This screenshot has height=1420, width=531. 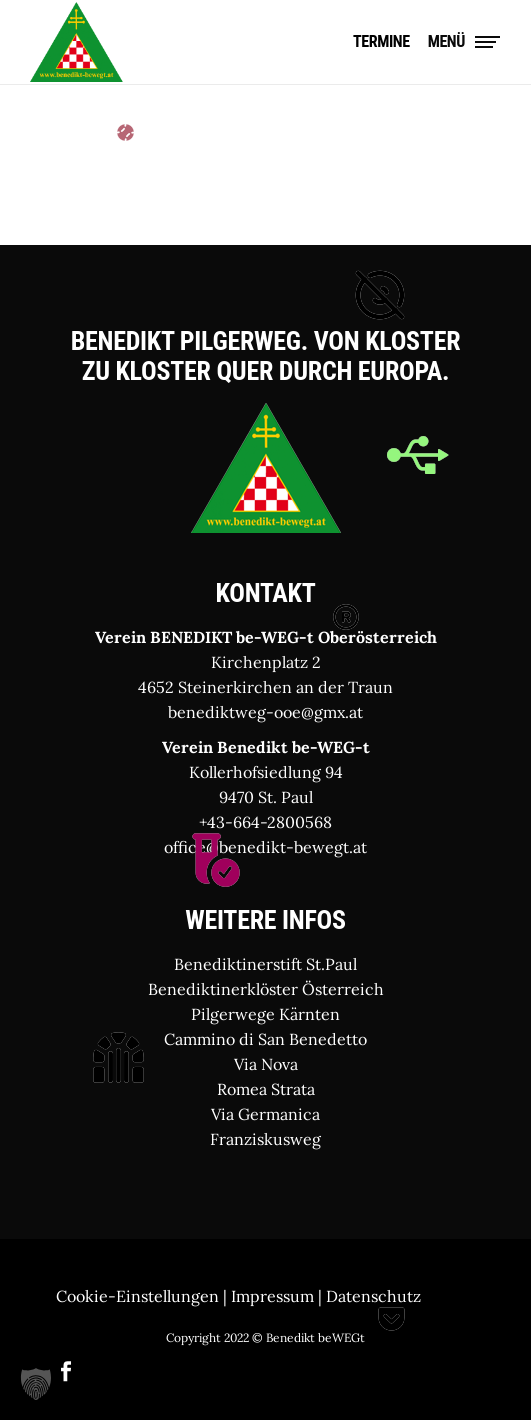 I want to click on access dungeon or castle-themed game content, so click(x=118, y=1057).